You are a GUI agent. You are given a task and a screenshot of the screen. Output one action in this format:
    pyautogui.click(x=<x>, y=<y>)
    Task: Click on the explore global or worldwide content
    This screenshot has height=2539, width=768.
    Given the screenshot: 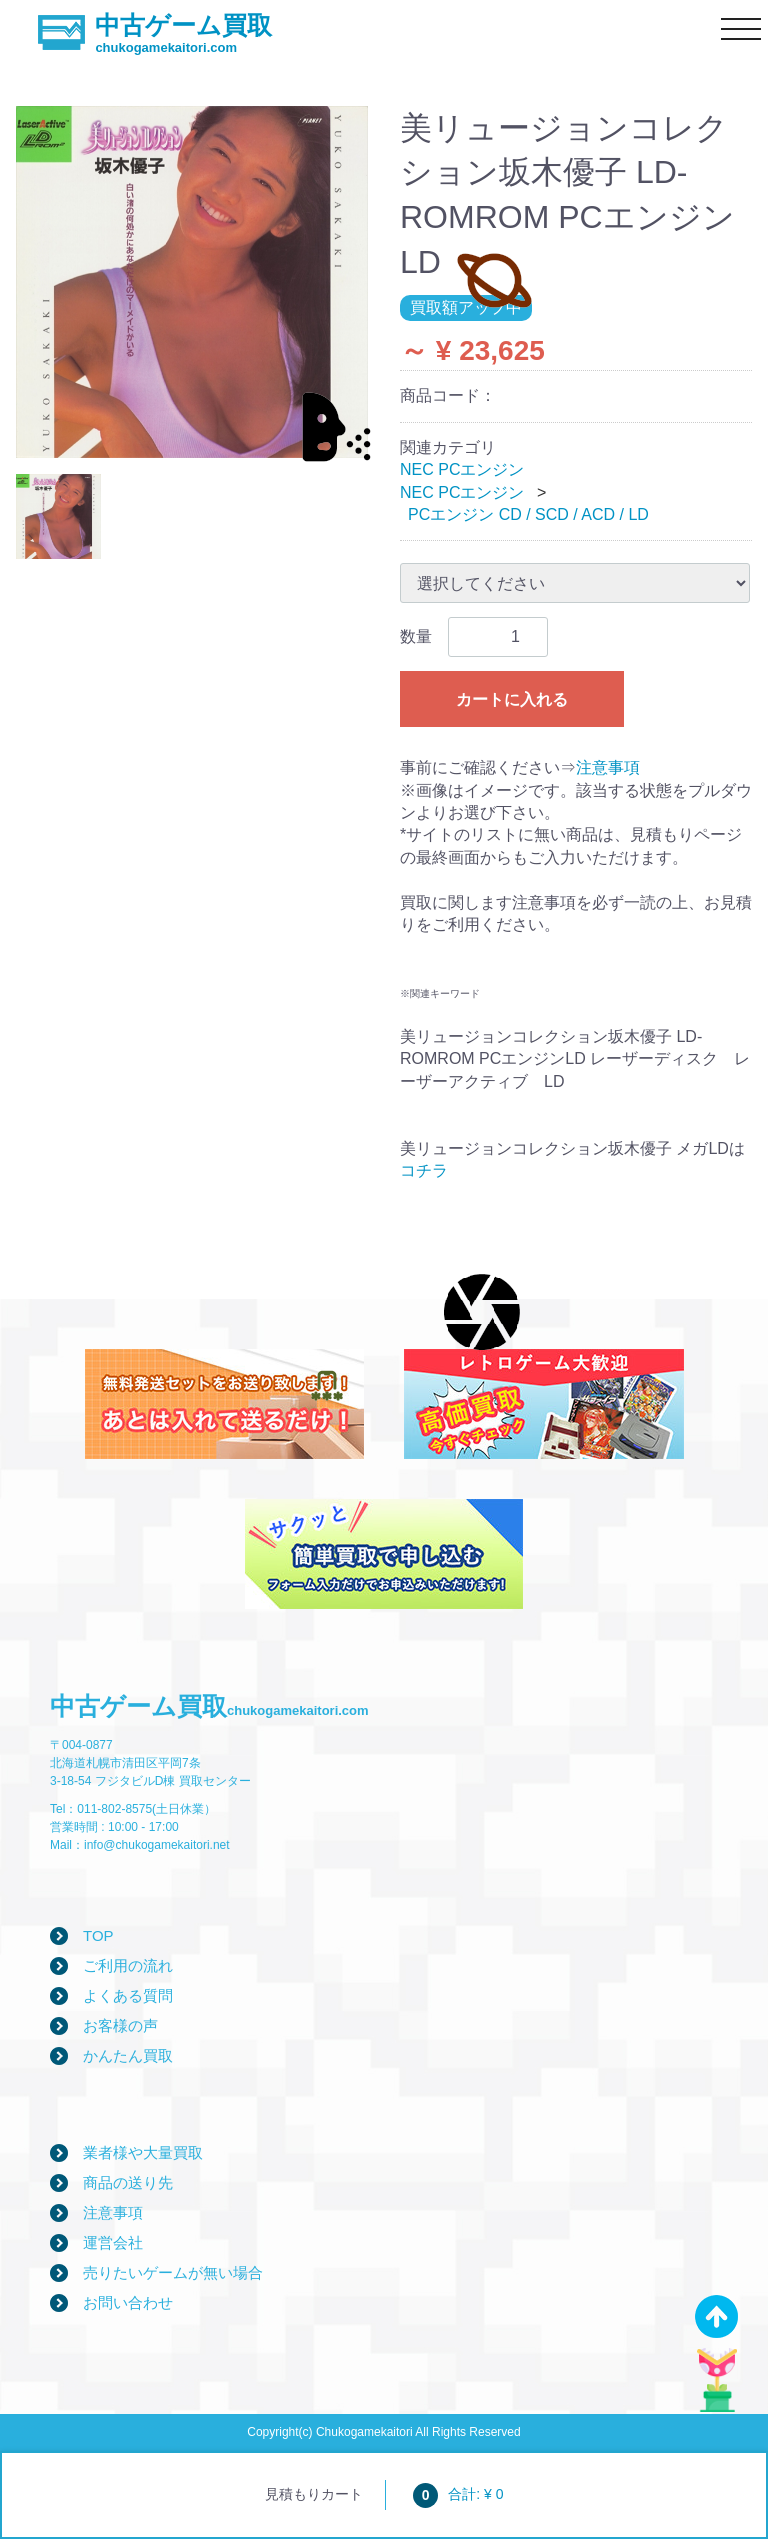 What is the action you would take?
    pyautogui.click(x=494, y=280)
    